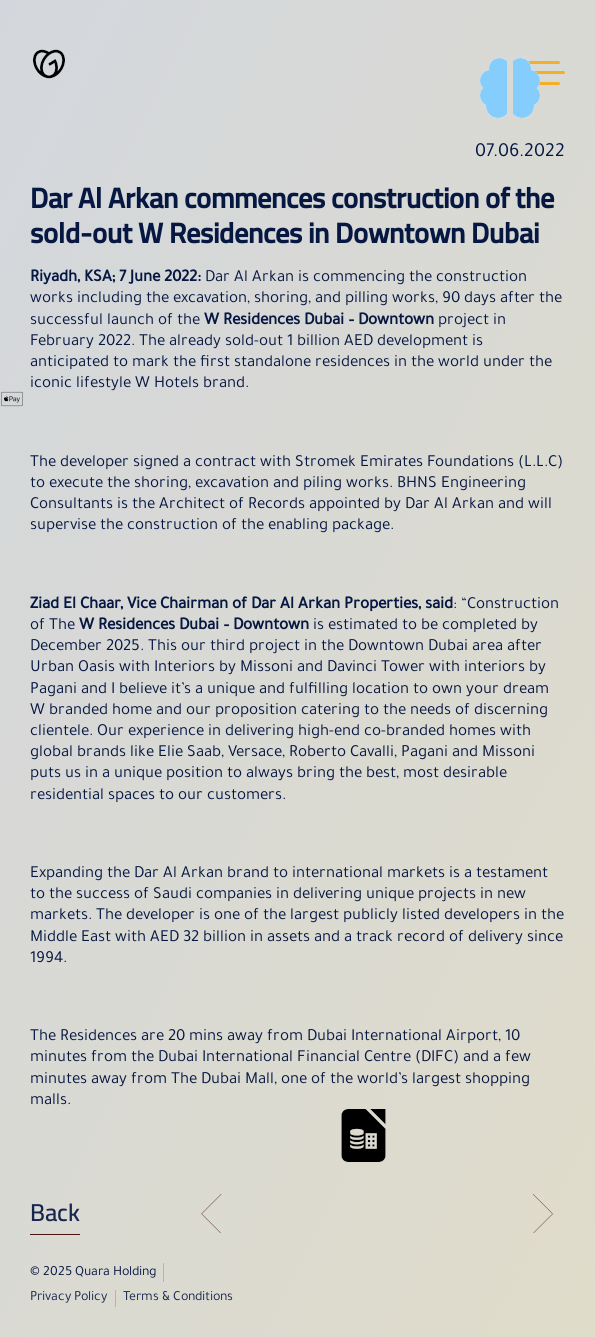  I want to click on open LibreOffice Base database application, so click(363, 1135).